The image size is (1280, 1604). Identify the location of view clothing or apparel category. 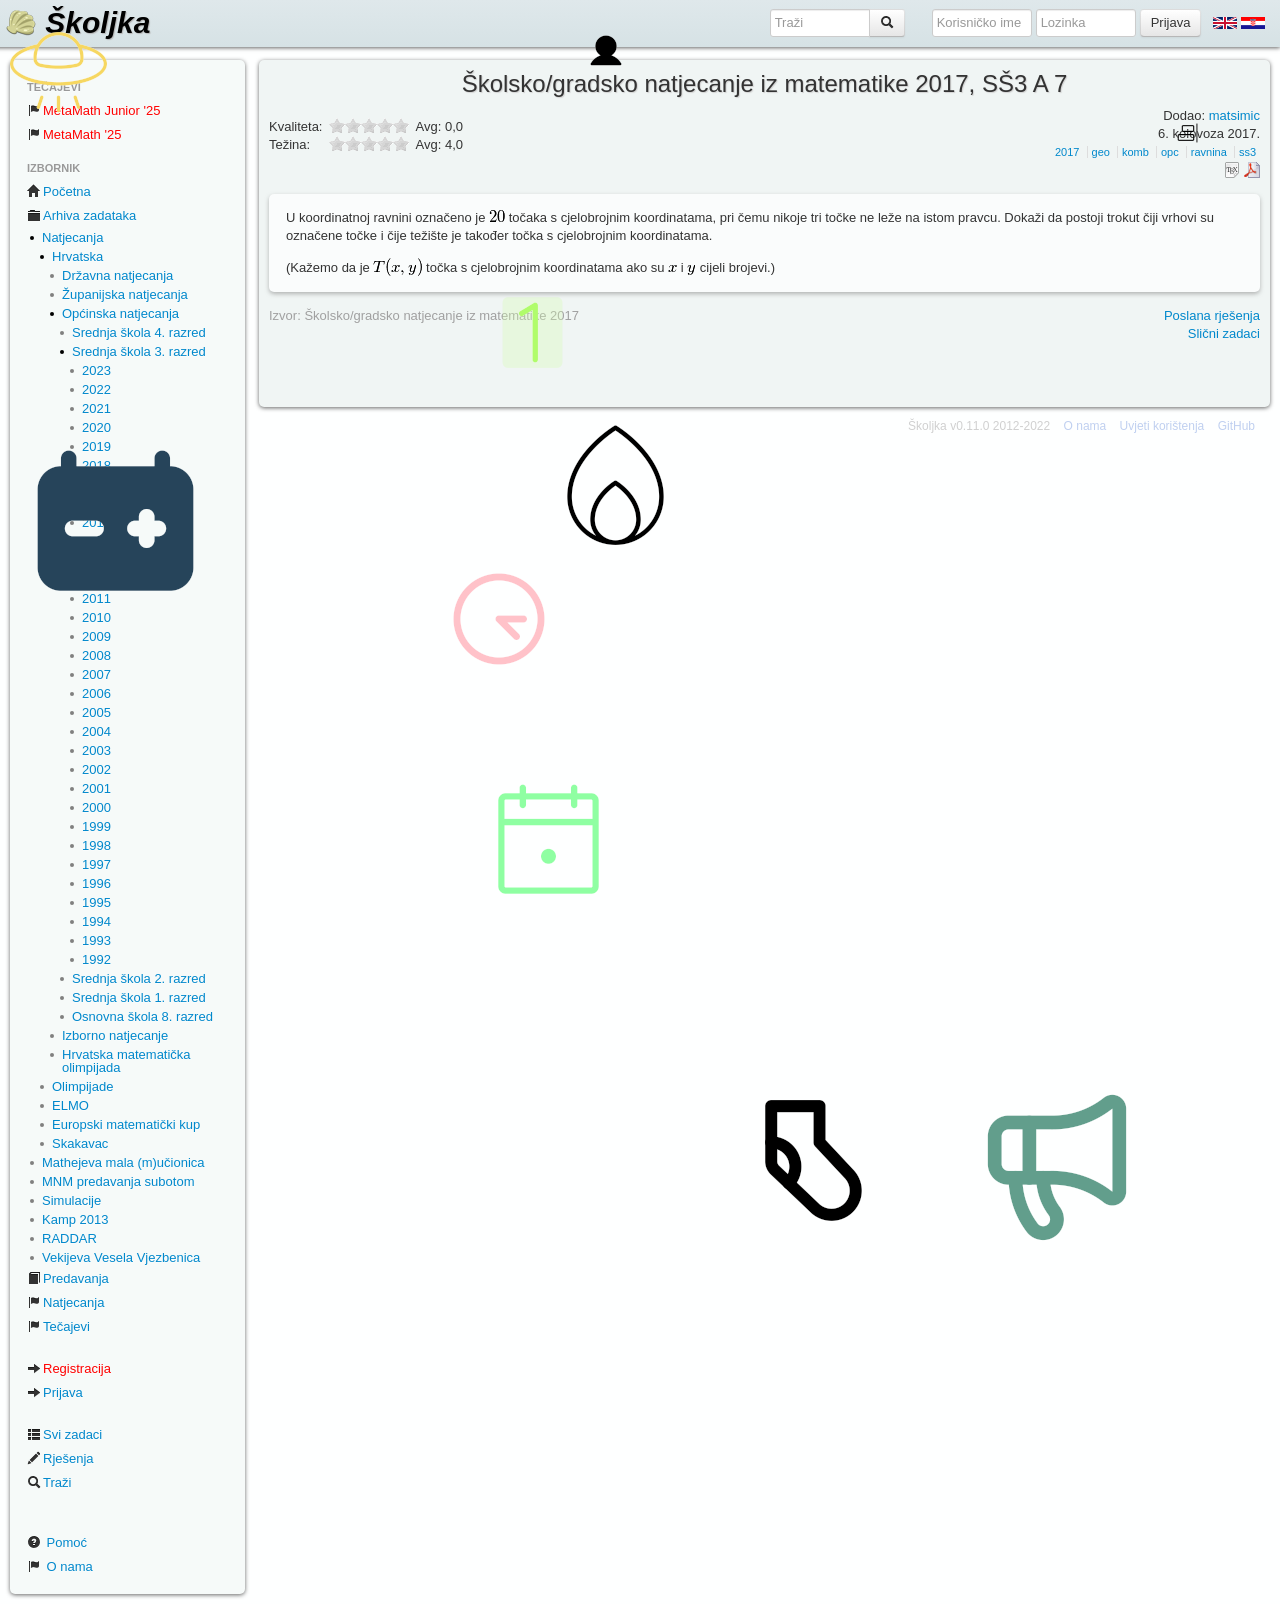
(813, 1160).